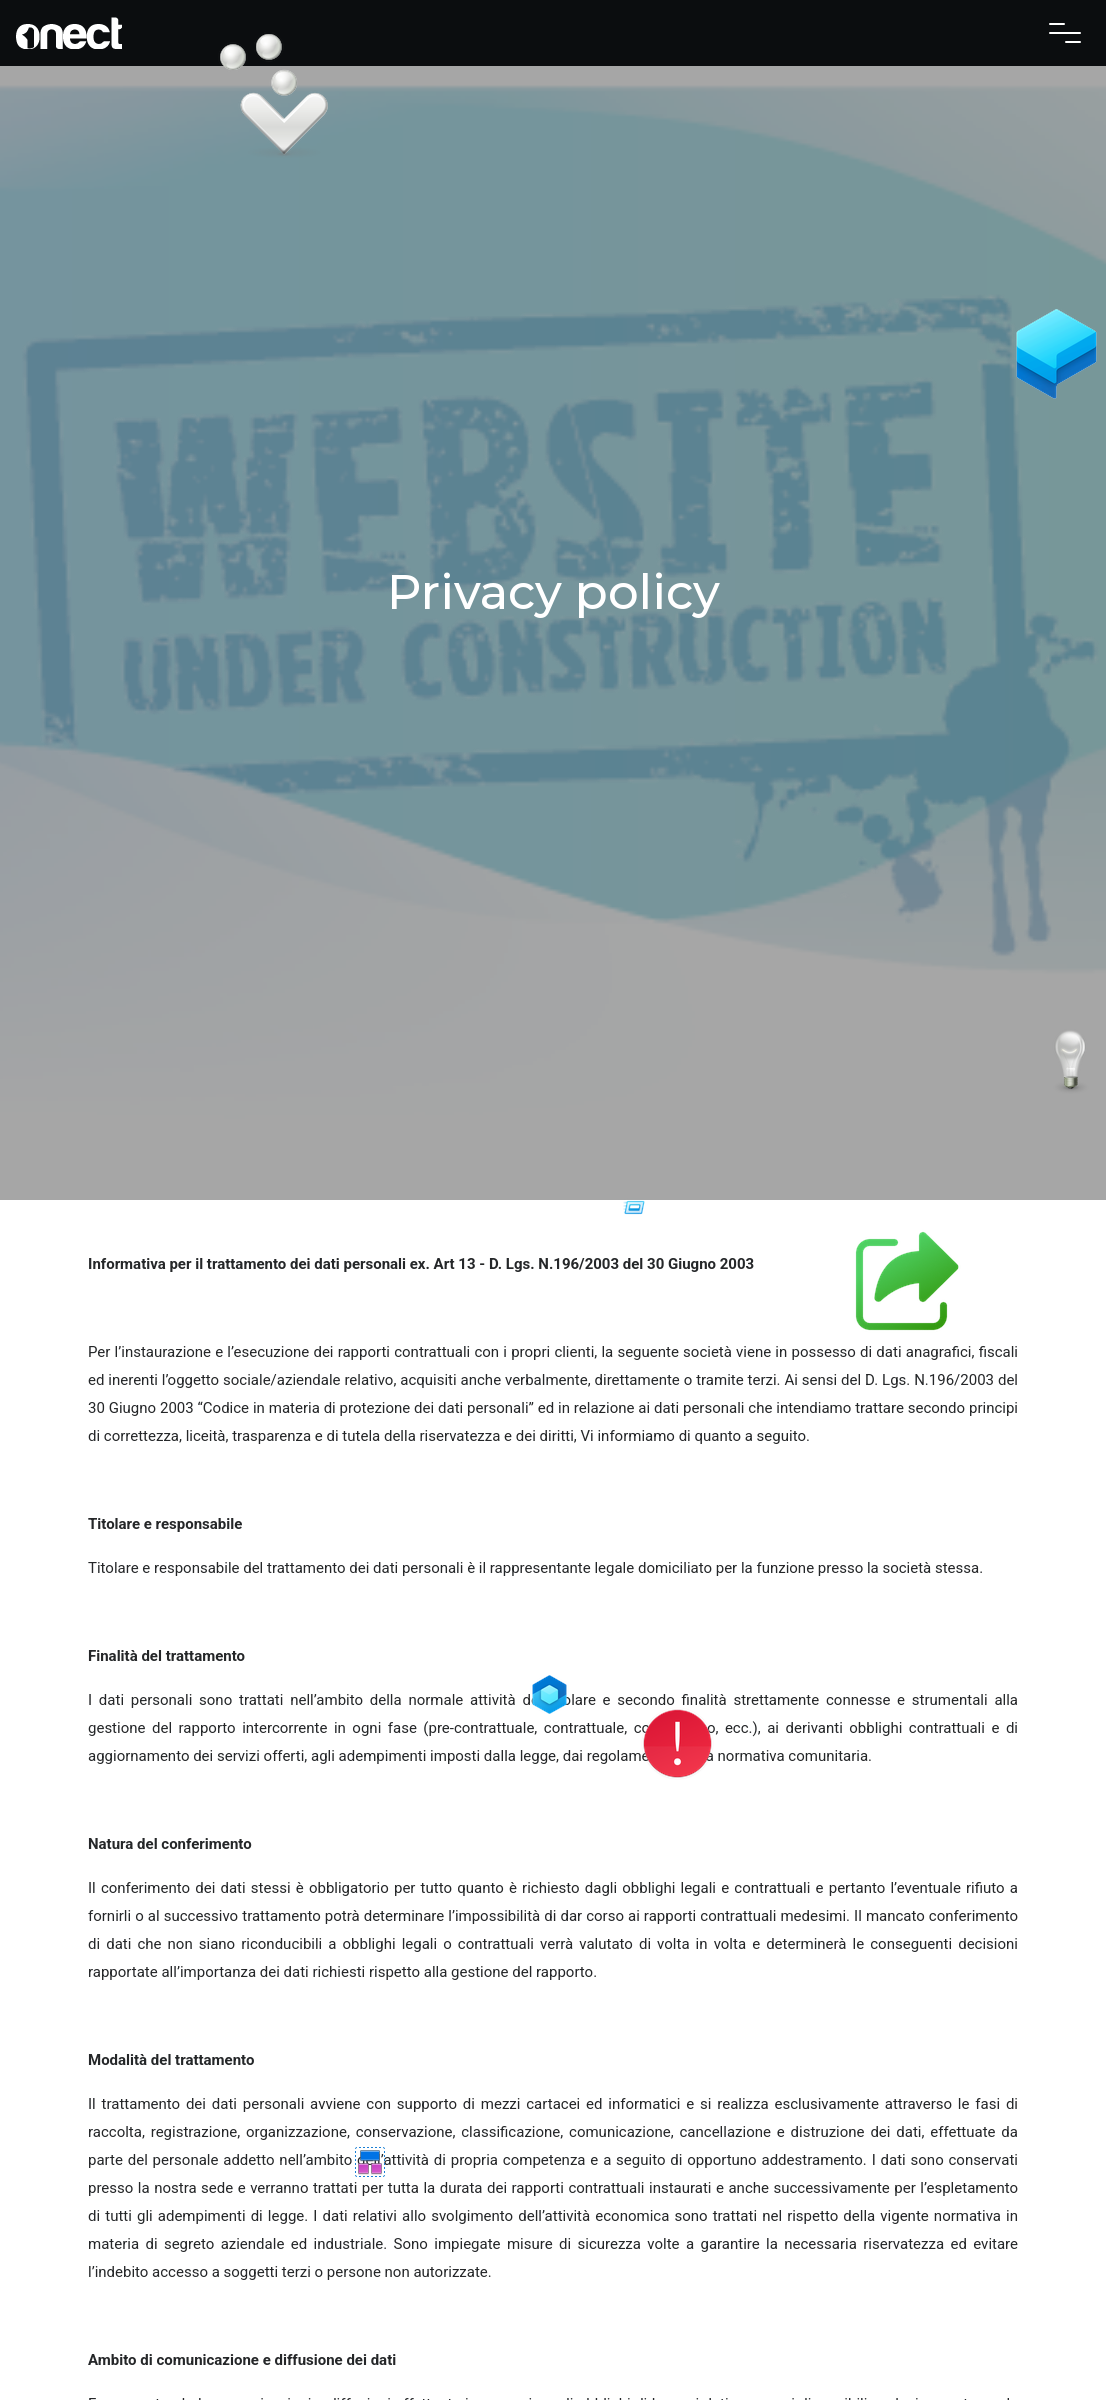 The height and width of the screenshot is (2400, 1106). I want to click on launch or run an application, so click(634, 1207).